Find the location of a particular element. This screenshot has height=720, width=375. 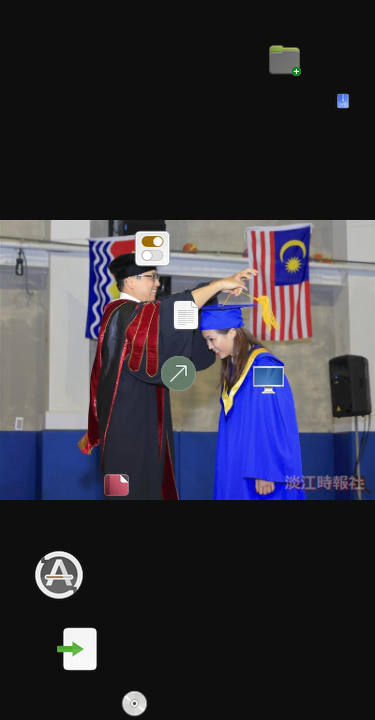

display or monitor settings is located at coordinates (268, 379).